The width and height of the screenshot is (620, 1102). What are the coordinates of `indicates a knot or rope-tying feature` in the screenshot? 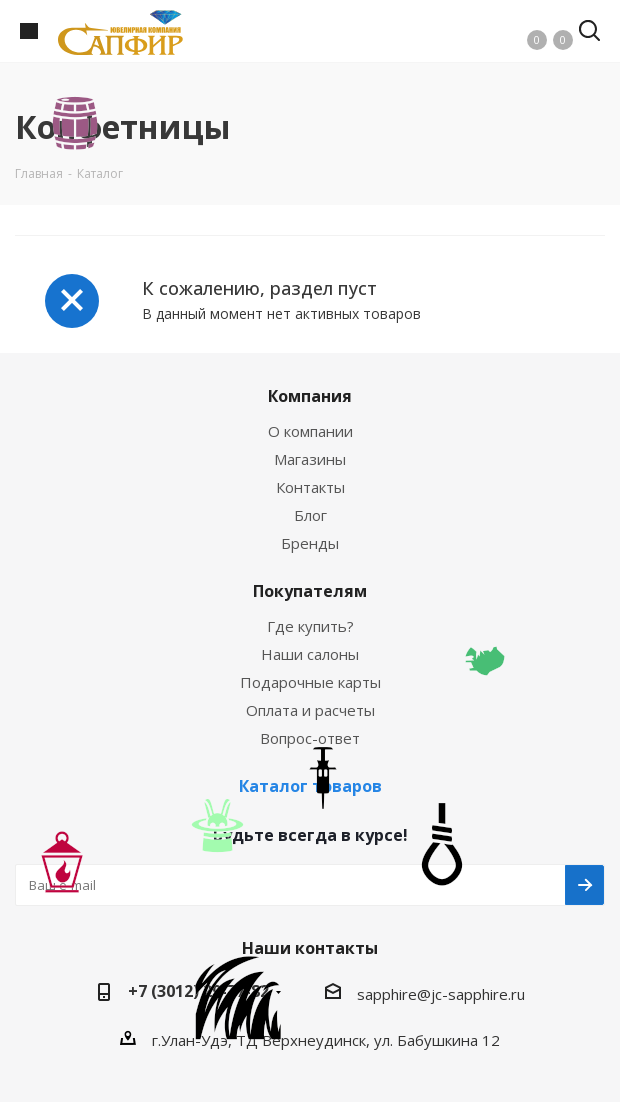 It's located at (442, 844).